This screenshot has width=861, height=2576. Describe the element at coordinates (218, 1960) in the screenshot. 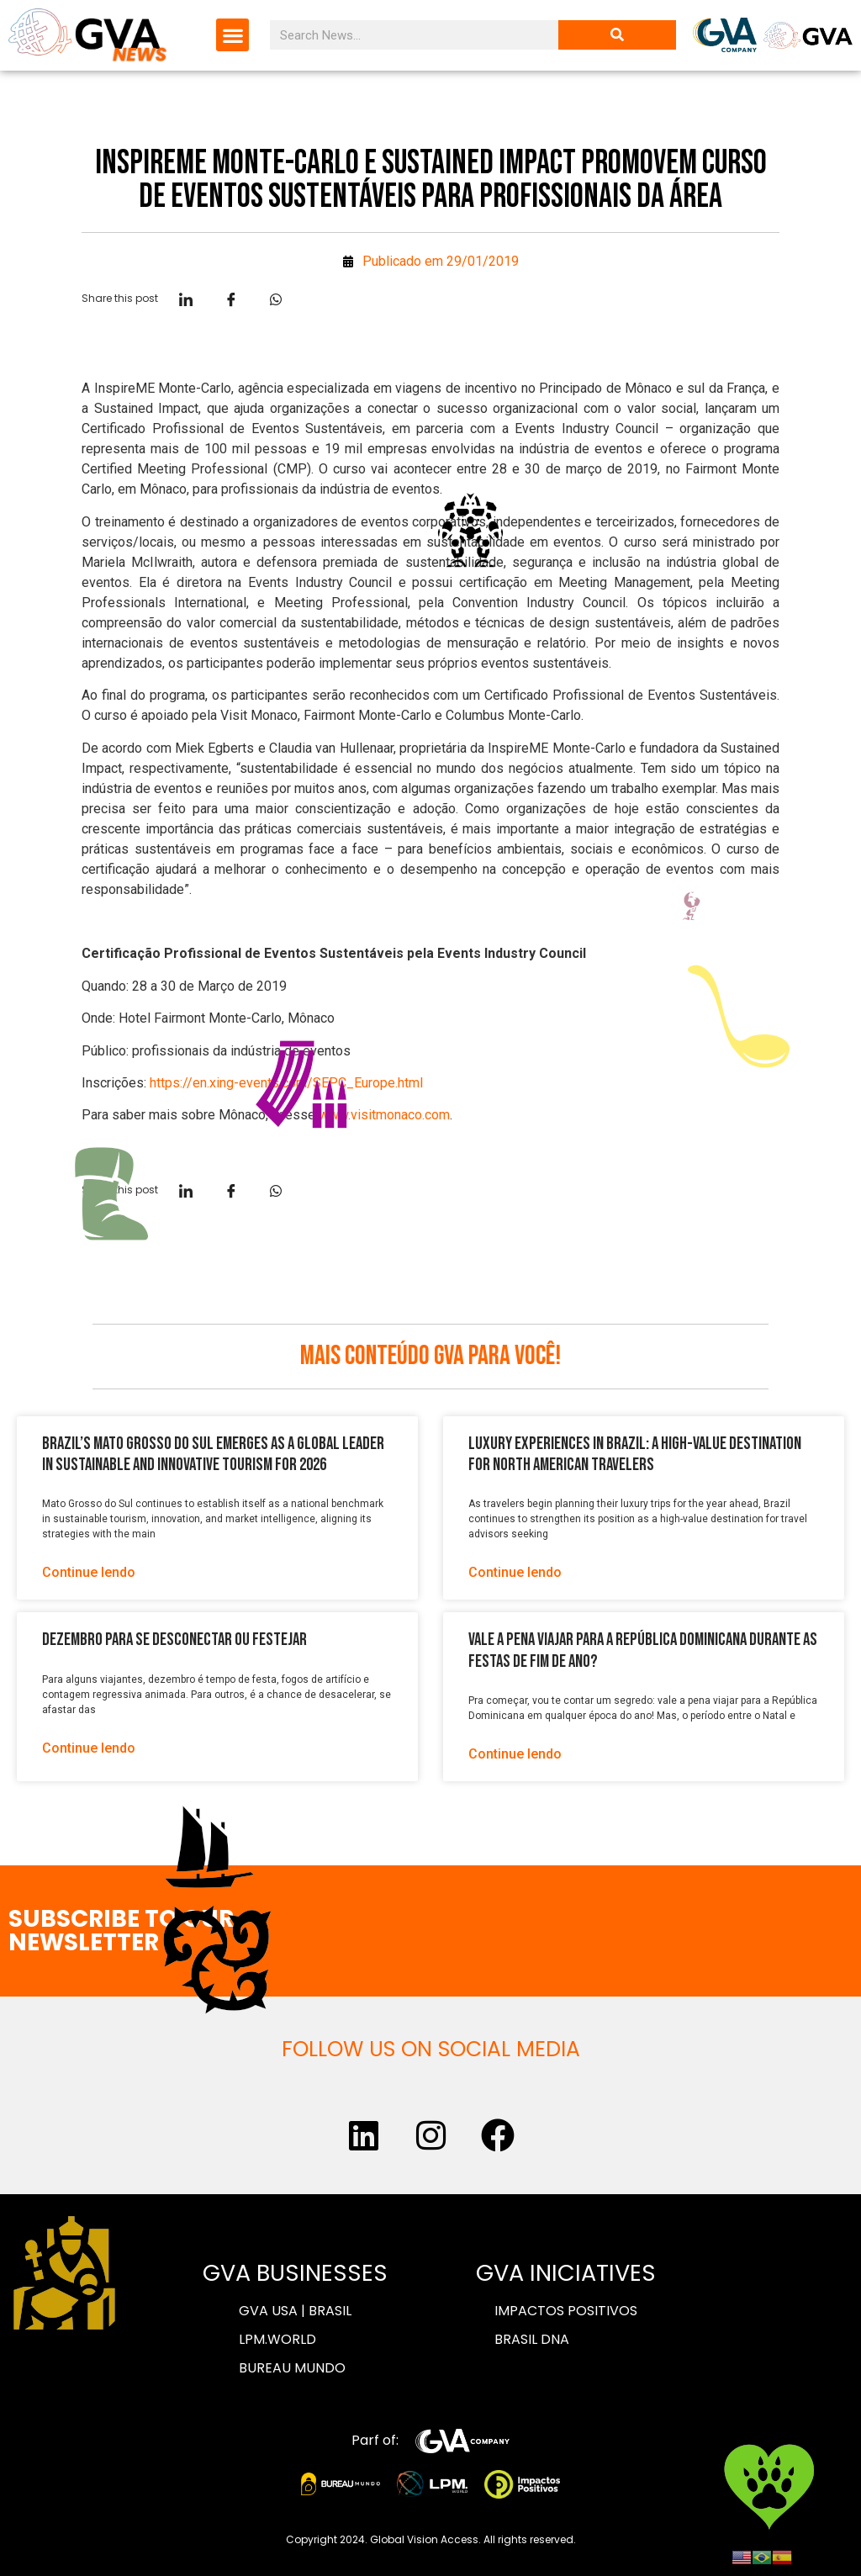

I see `represents a curse or debuff status effect` at that location.